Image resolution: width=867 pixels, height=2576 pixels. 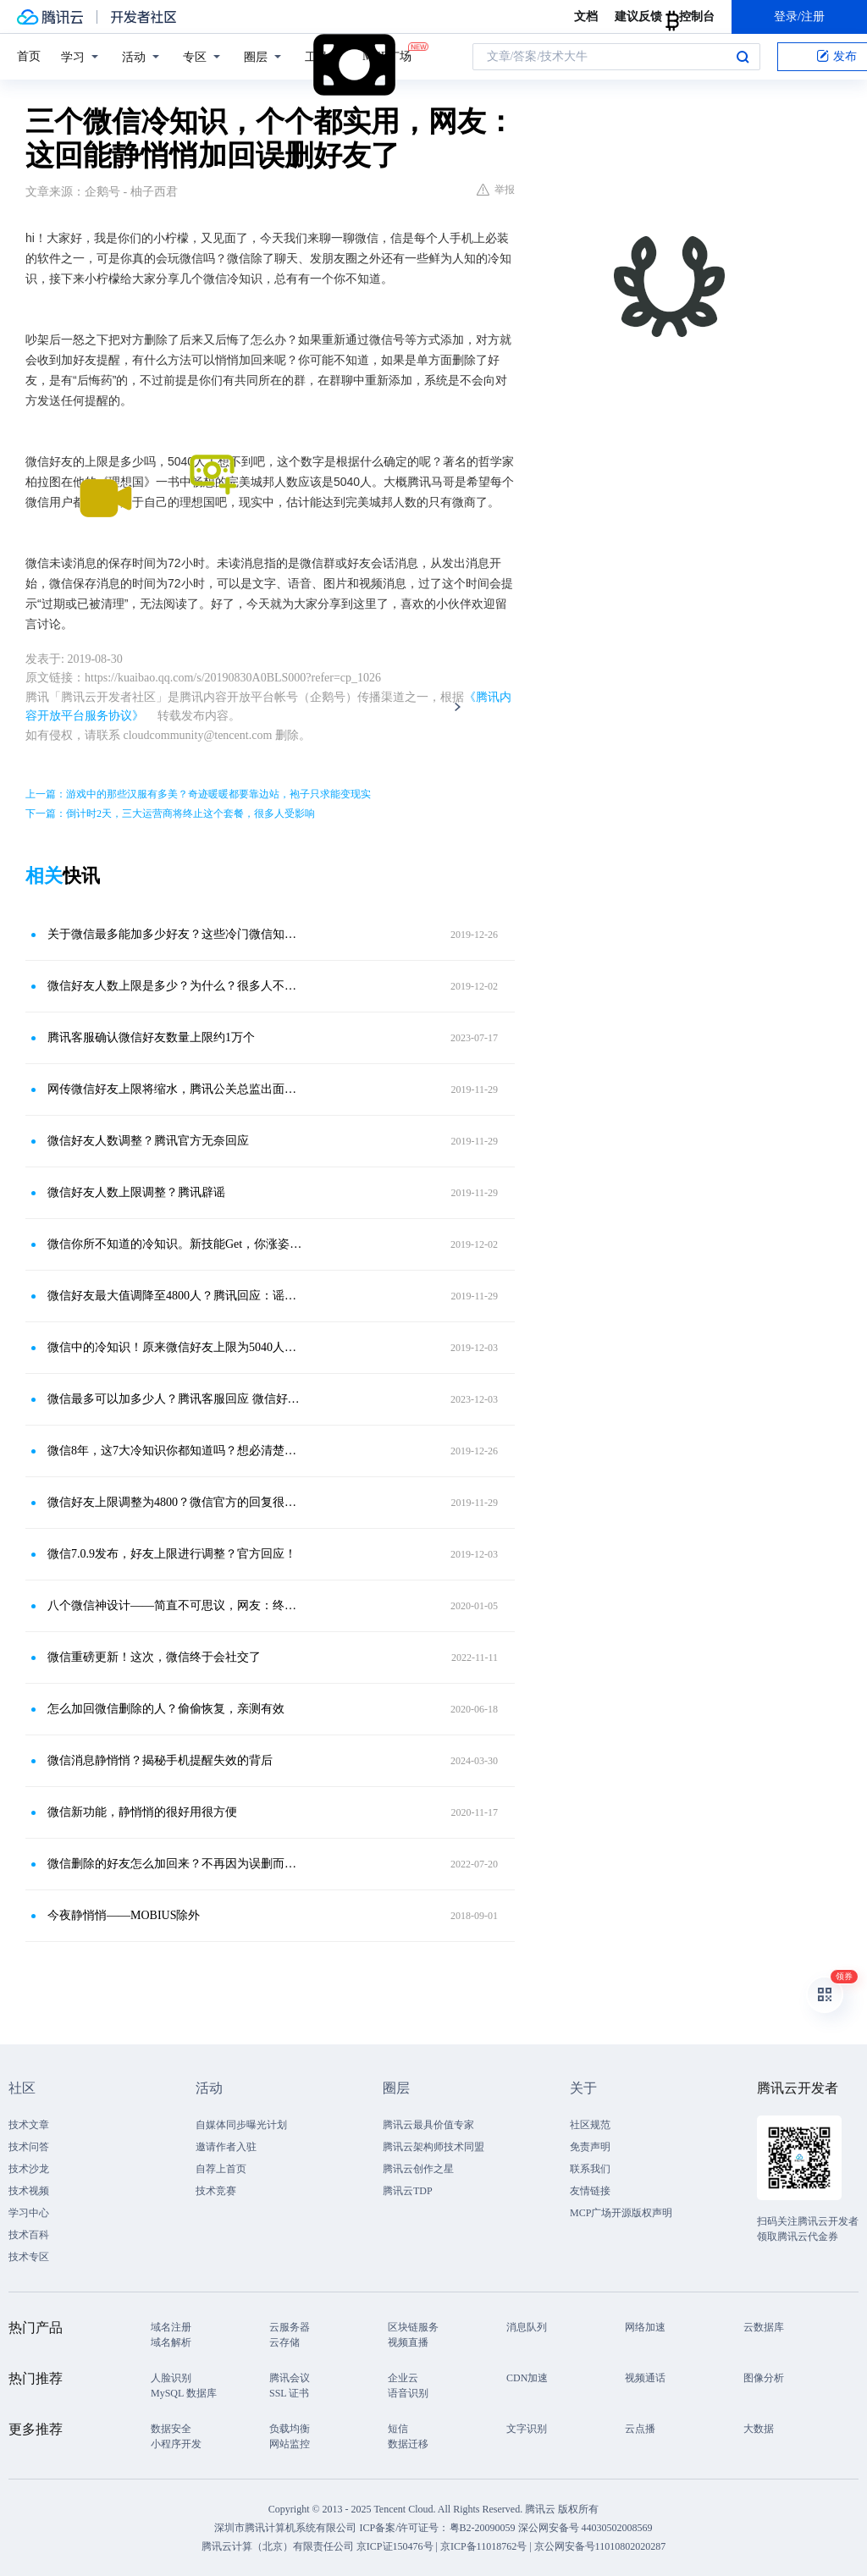 What do you see at coordinates (669, 286) in the screenshot?
I see `view achievements or awards` at bounding box center [669, 286].